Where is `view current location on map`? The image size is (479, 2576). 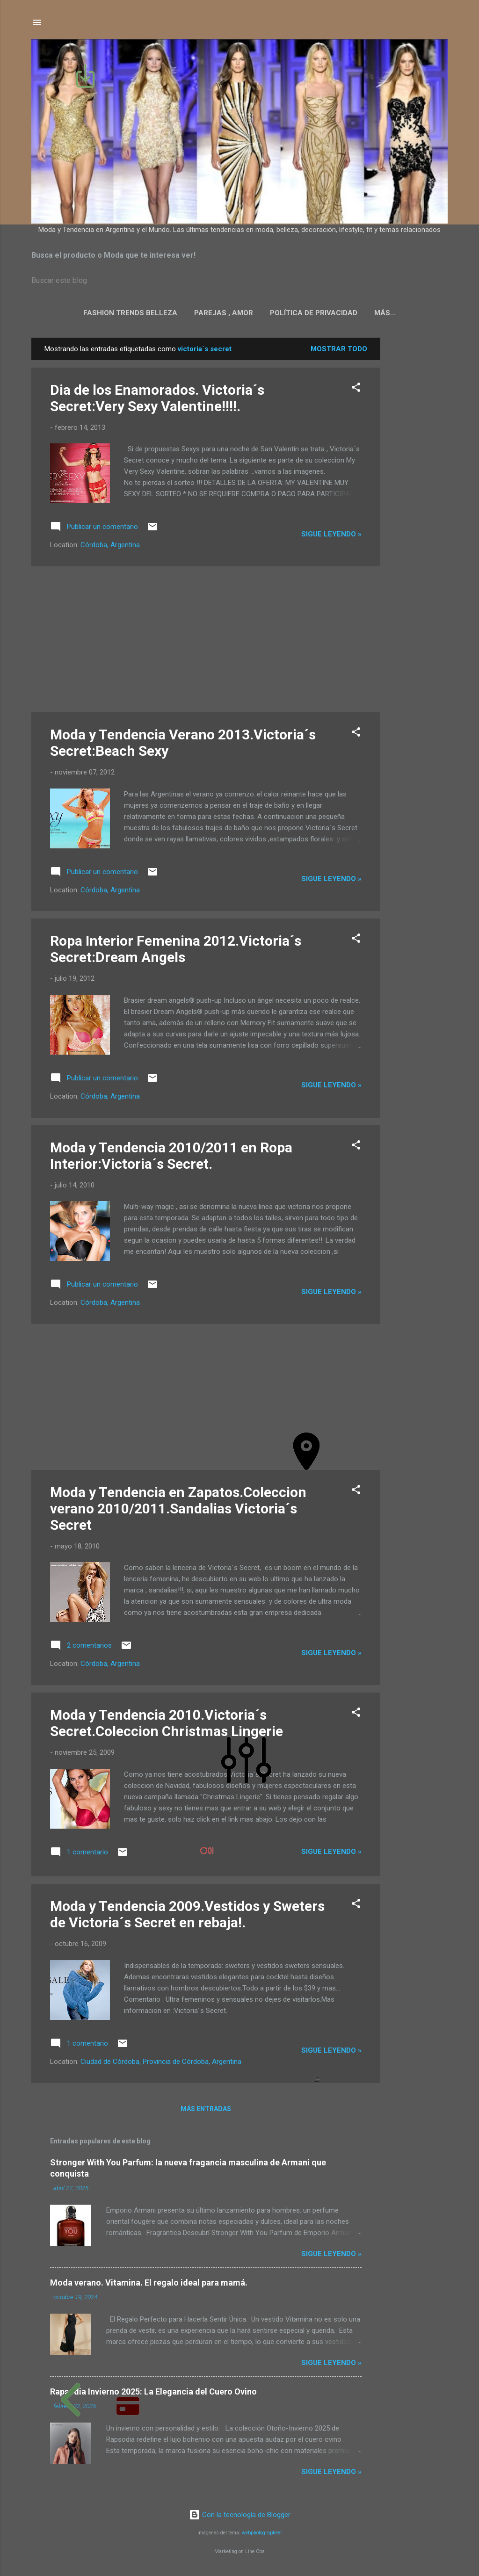 view current location on map is located at coordinates (306, 1451).